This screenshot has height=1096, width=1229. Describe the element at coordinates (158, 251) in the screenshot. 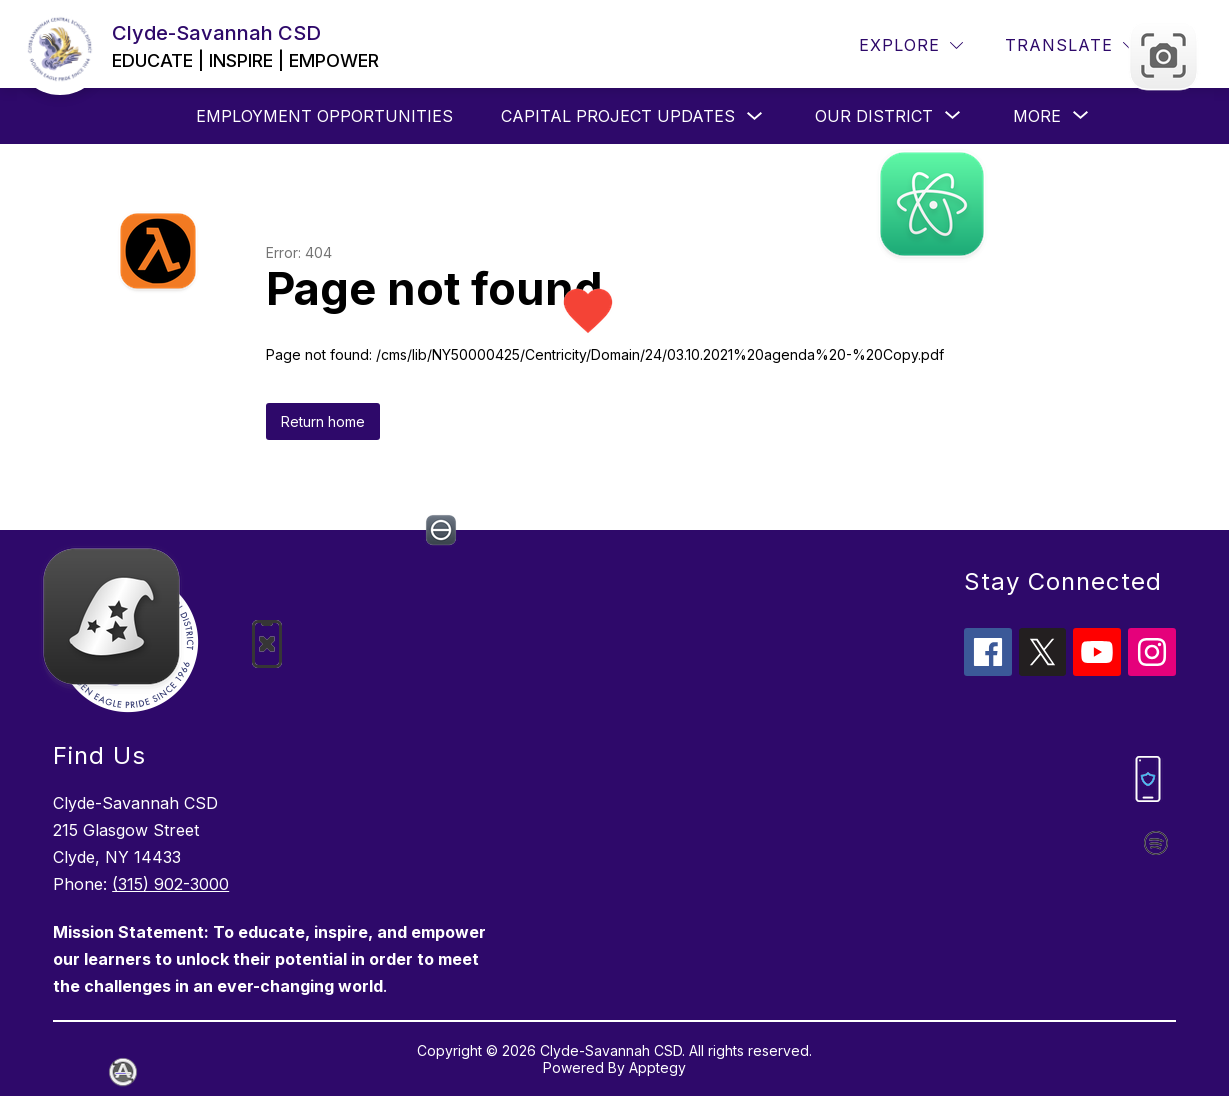

I see `launch half-life game` at that location.